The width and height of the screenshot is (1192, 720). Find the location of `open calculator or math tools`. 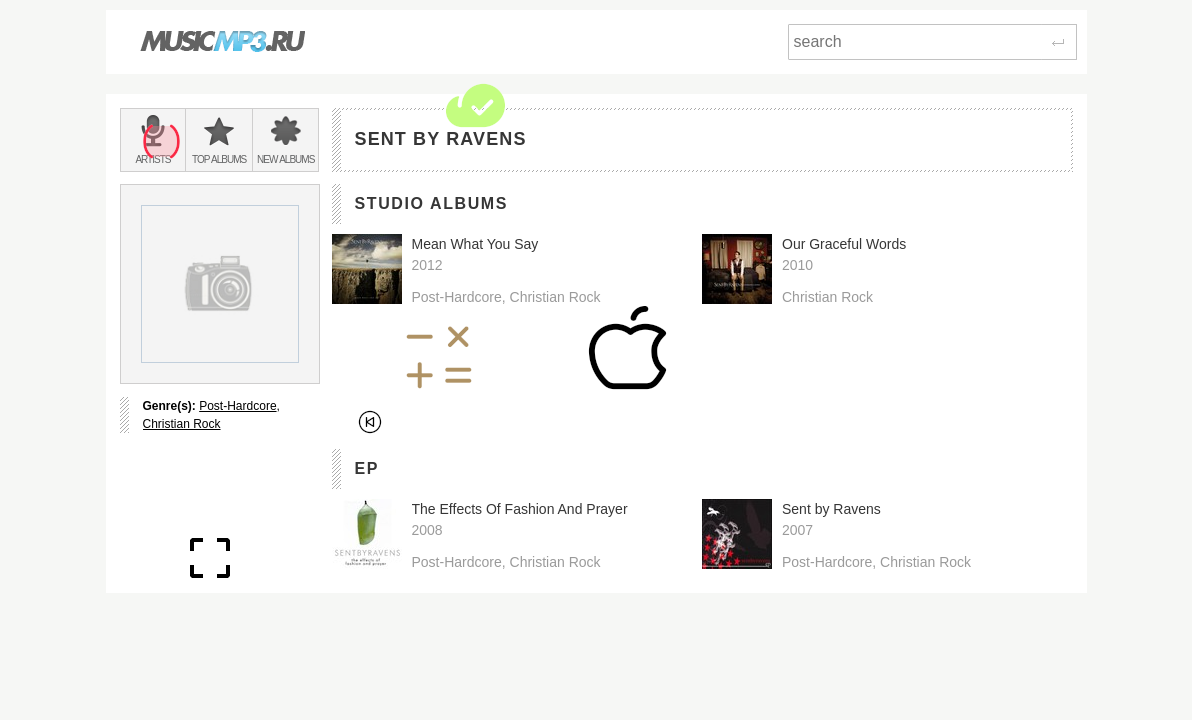

open calculator or math tools is located at coordinates (439, 356).